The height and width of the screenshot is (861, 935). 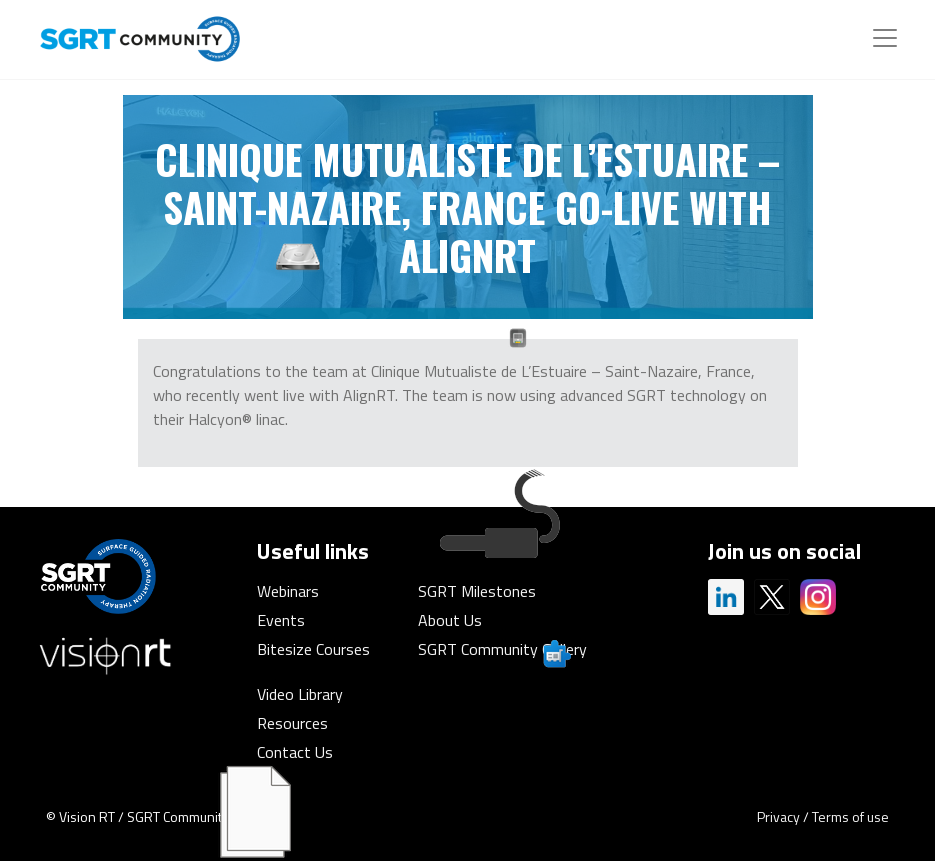 What do you see at coordinates (500, 528) in the screenshot?
I see `audio output via headphones` at bounding box center [500, 528].